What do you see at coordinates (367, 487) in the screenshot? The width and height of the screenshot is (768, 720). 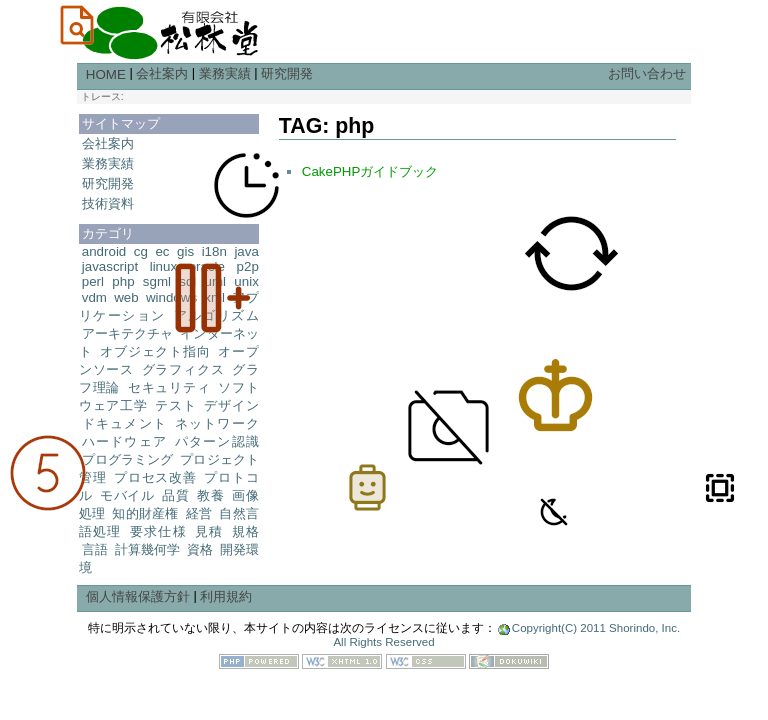 I see `access building block or construction features` at bounding box center [367, 487].